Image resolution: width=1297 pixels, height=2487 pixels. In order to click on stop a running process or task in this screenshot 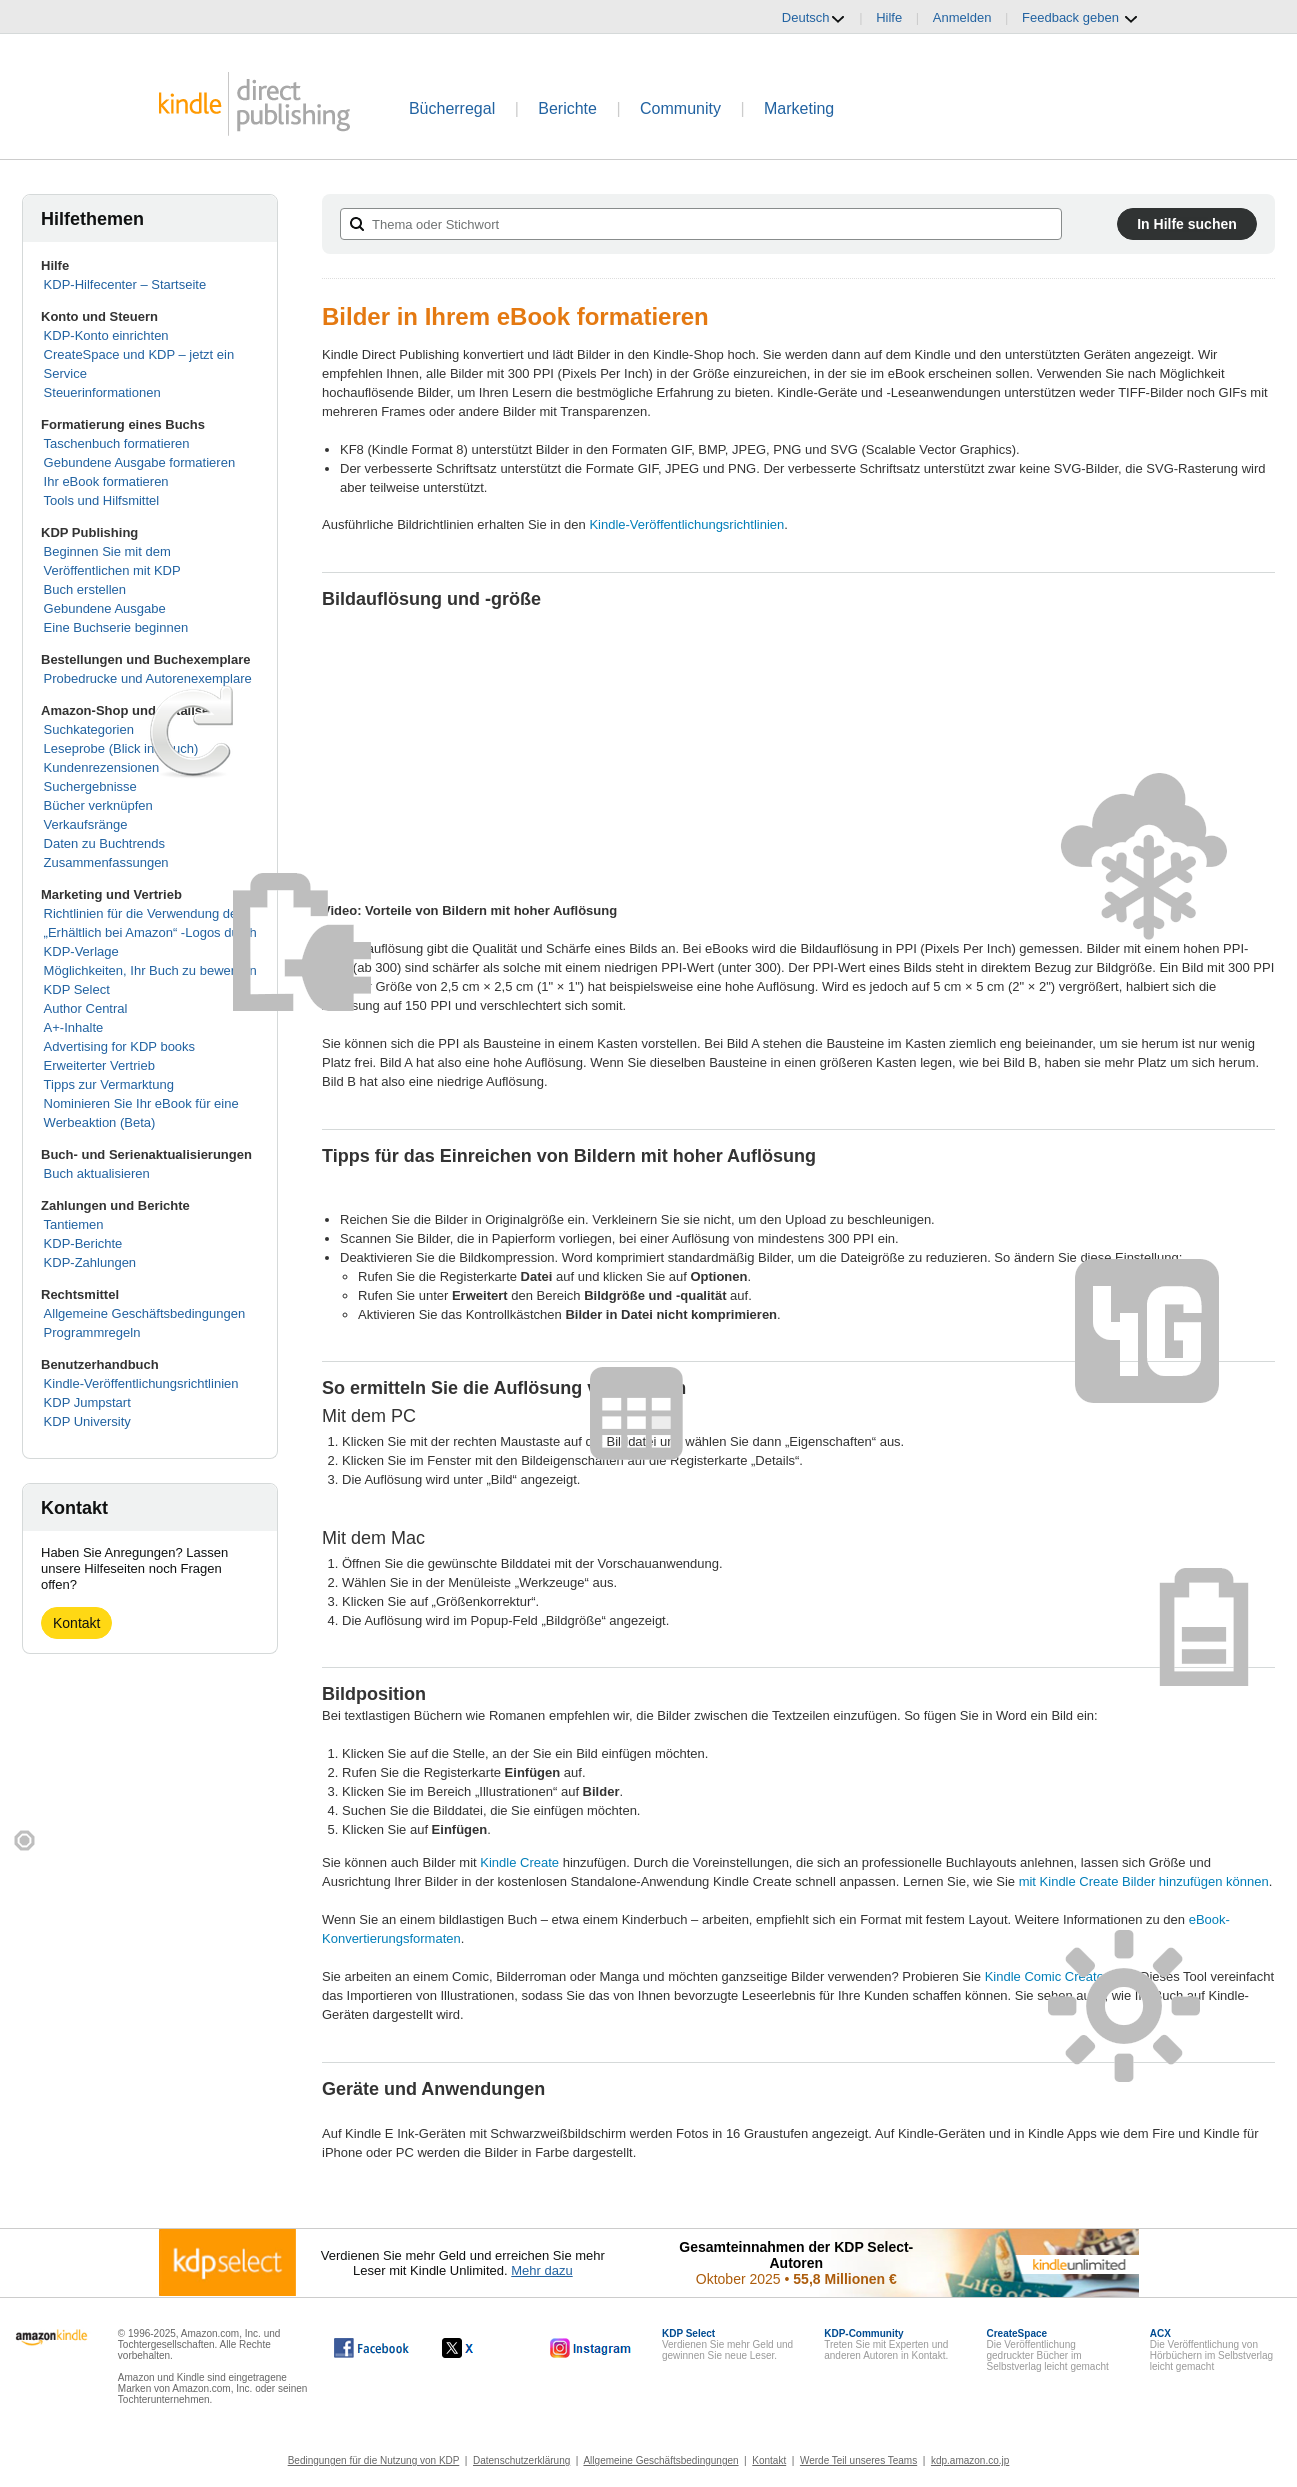, I will do `click(24, 1840)`.